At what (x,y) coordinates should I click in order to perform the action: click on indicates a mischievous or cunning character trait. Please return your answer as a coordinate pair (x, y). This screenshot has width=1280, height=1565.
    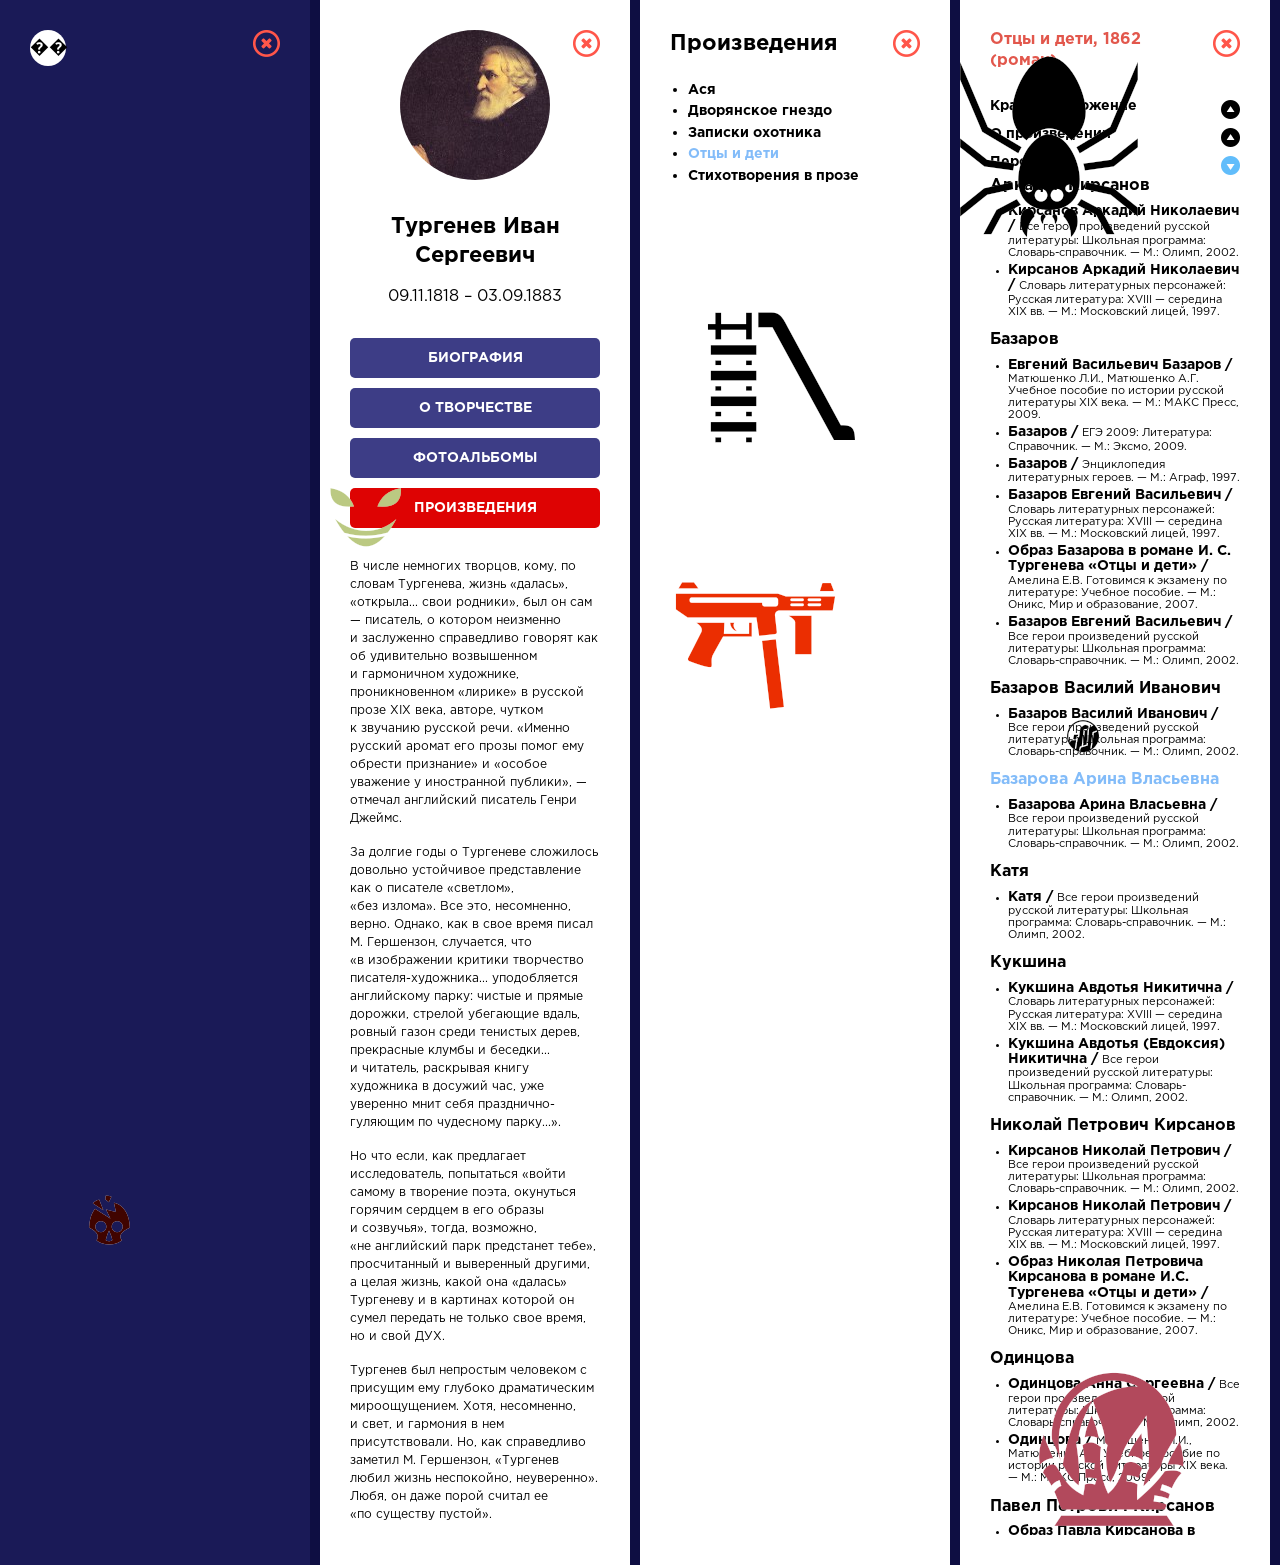
    Looking at the image, I should click on (365, 515).